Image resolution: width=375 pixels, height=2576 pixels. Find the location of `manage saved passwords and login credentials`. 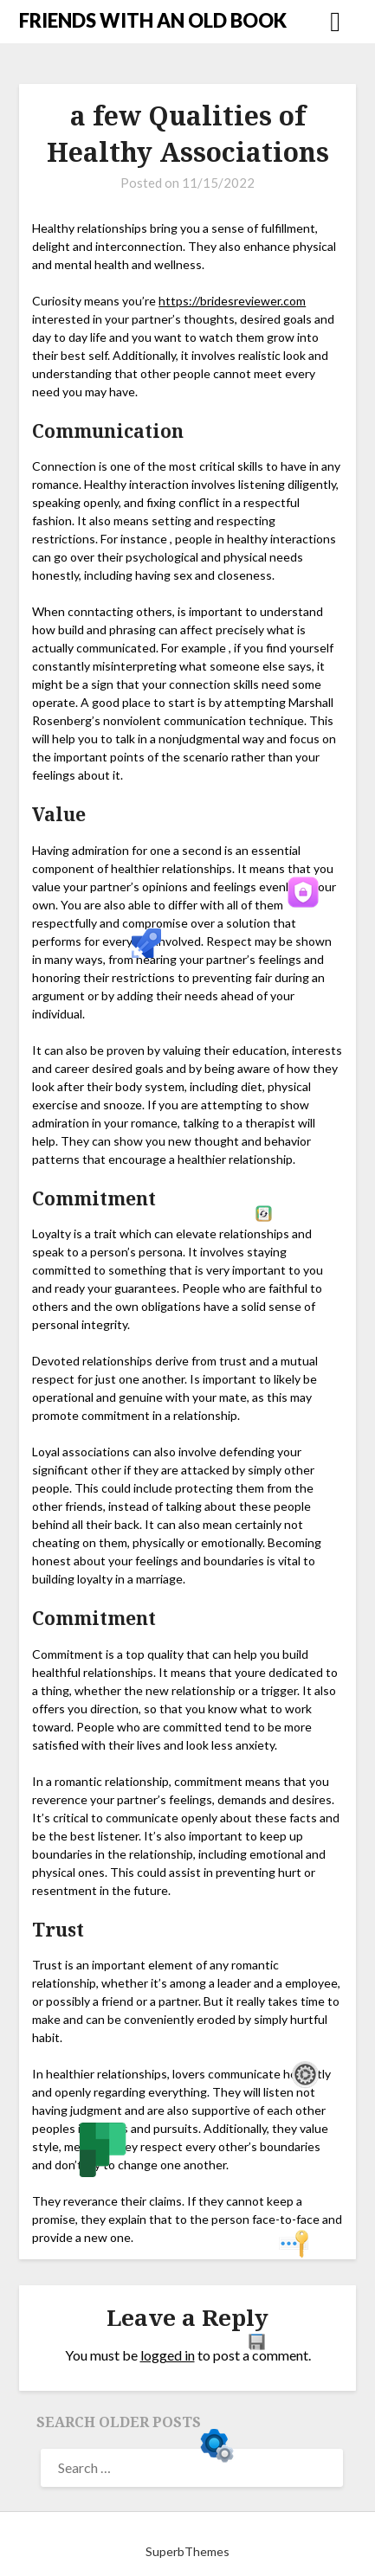

manage saved passwords and login credentials is located at coordinates (294, 2244).